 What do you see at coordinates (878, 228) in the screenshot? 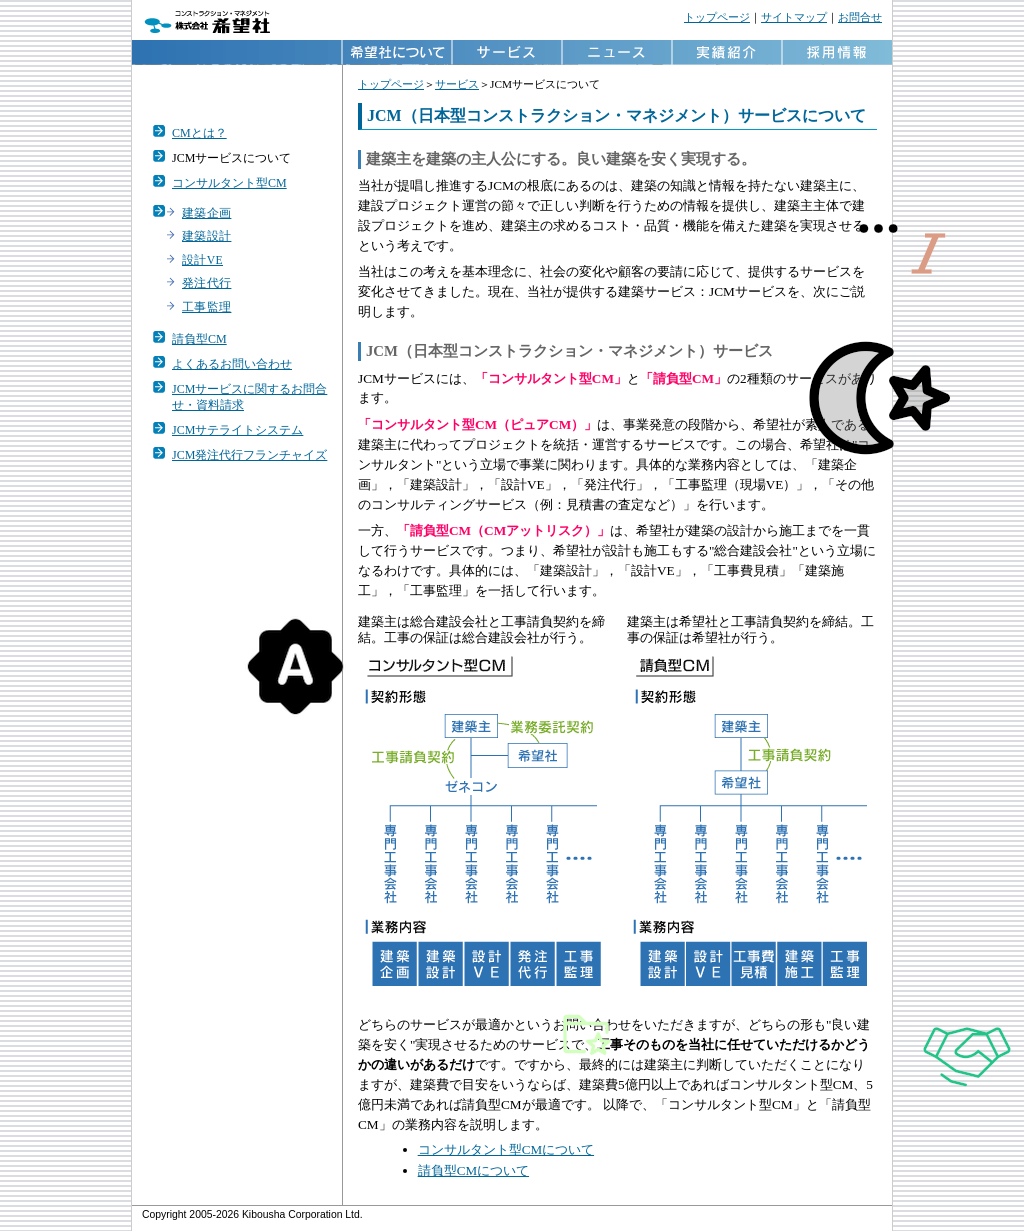
I see `open more options menu` at bounding box center [878, 228].